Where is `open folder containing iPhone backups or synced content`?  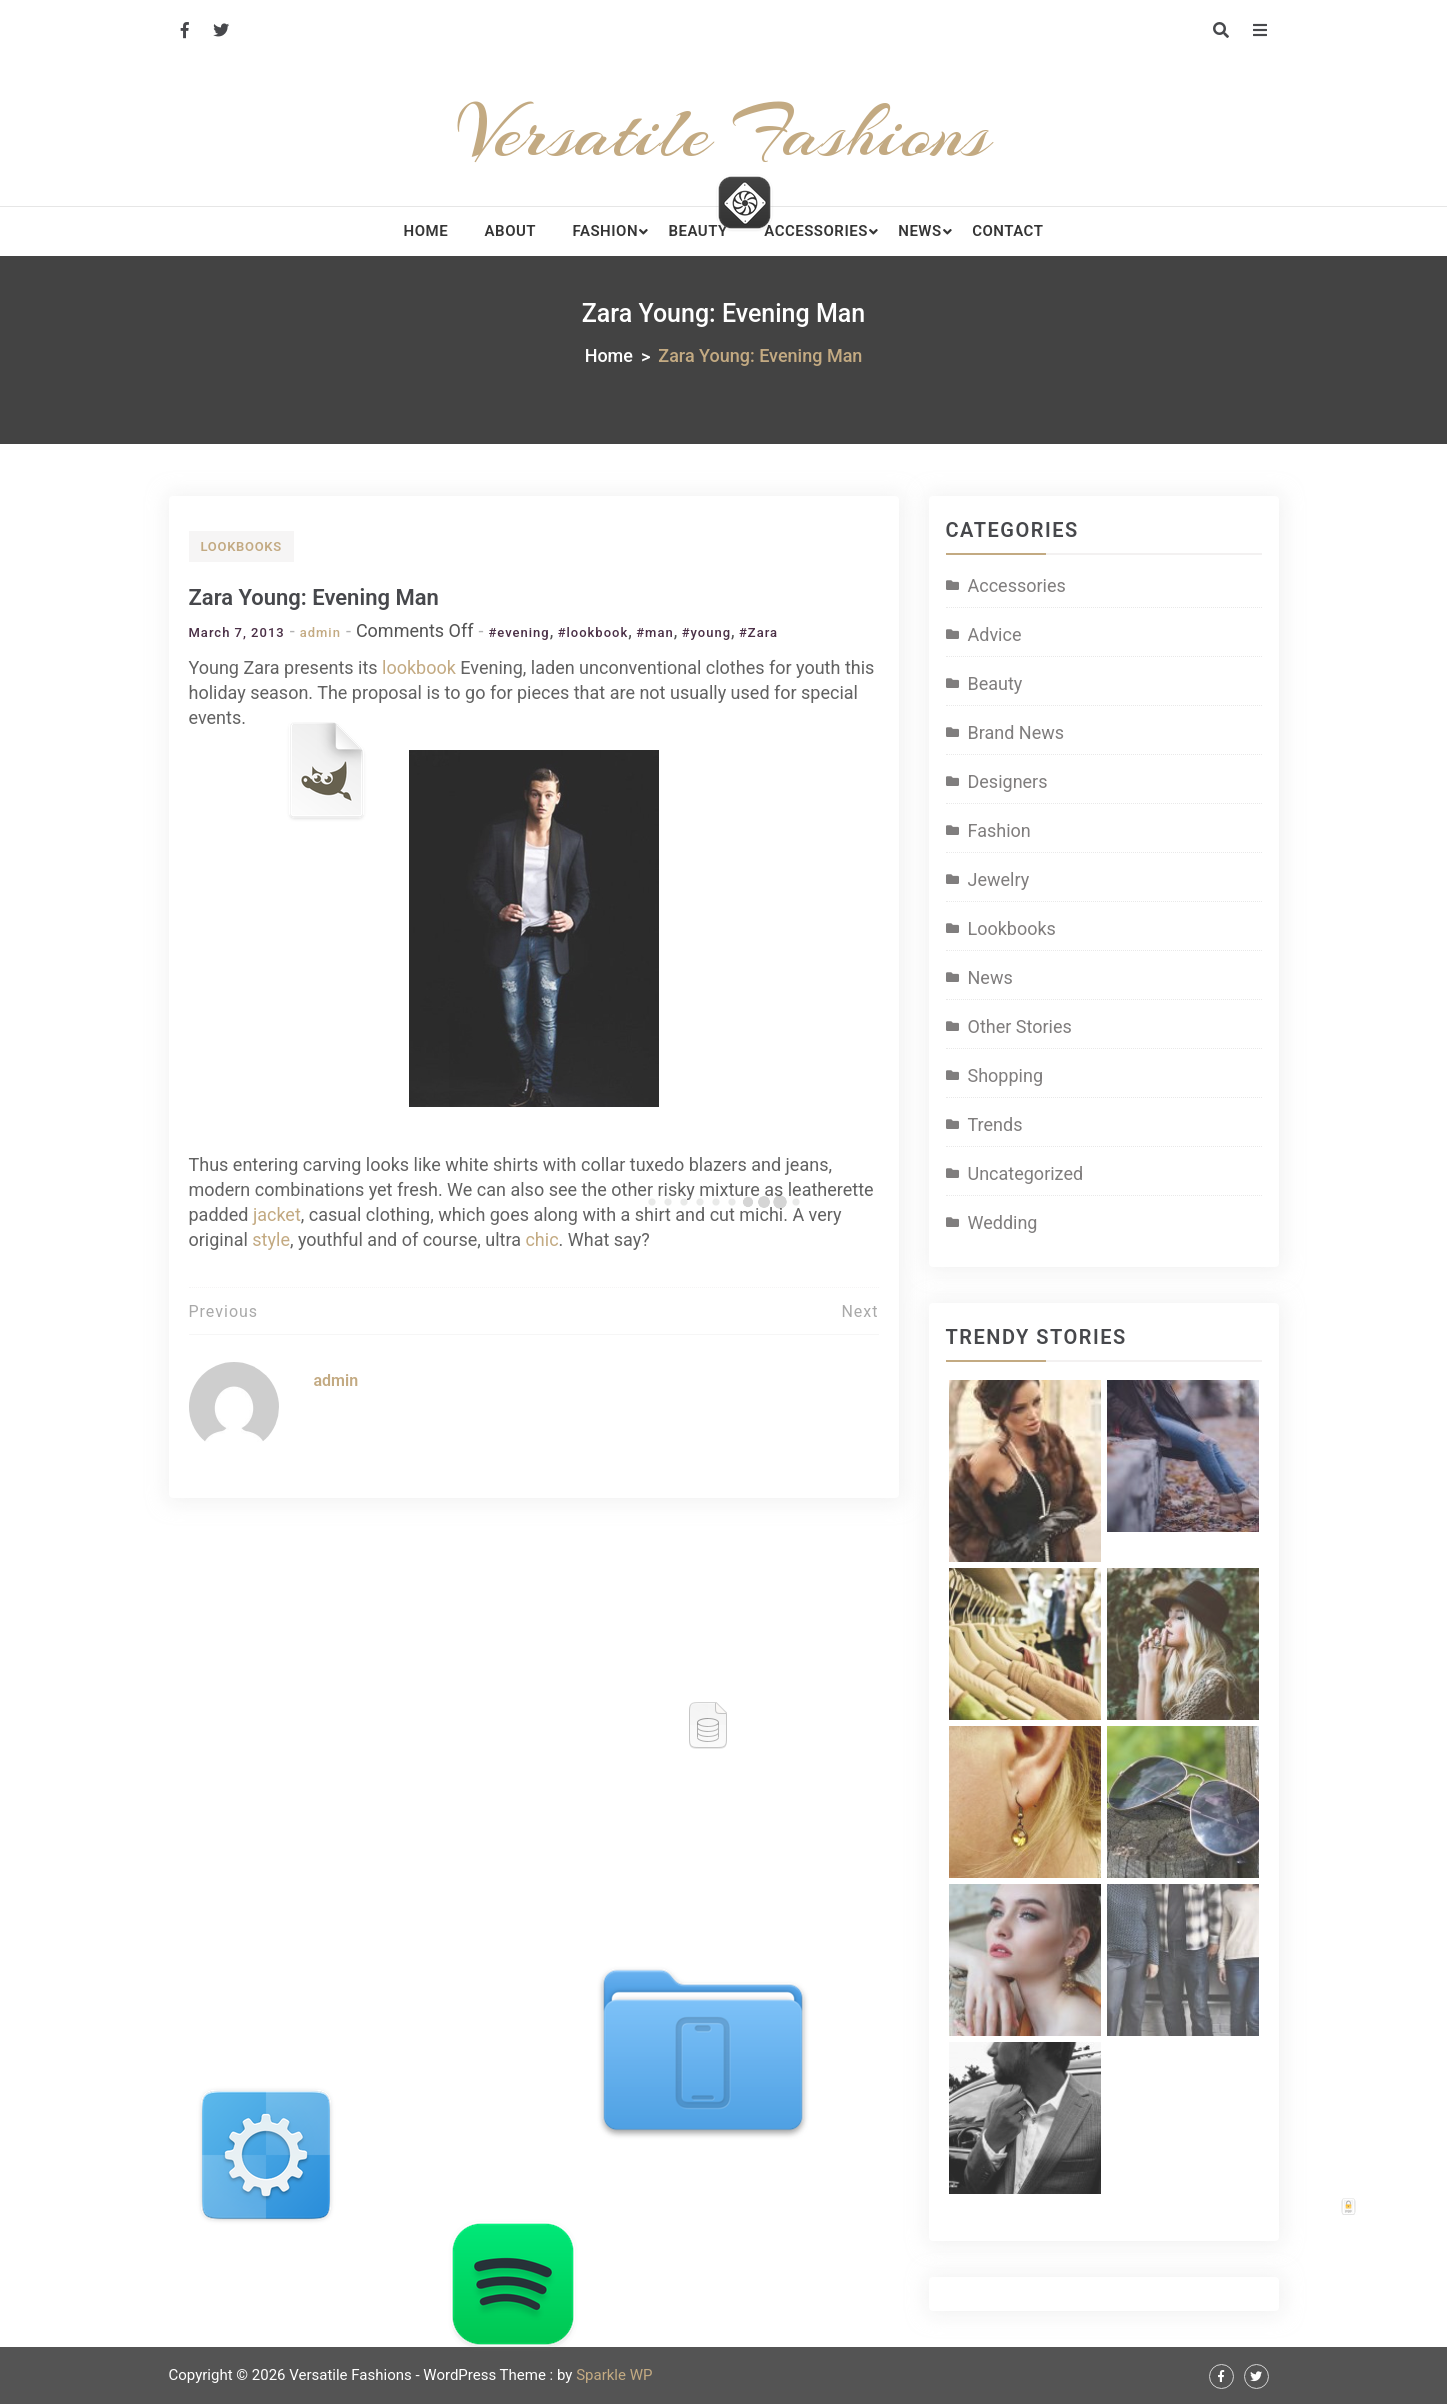 open folder containing iPhone backups or synced content is located at coordinates (703, 2050).